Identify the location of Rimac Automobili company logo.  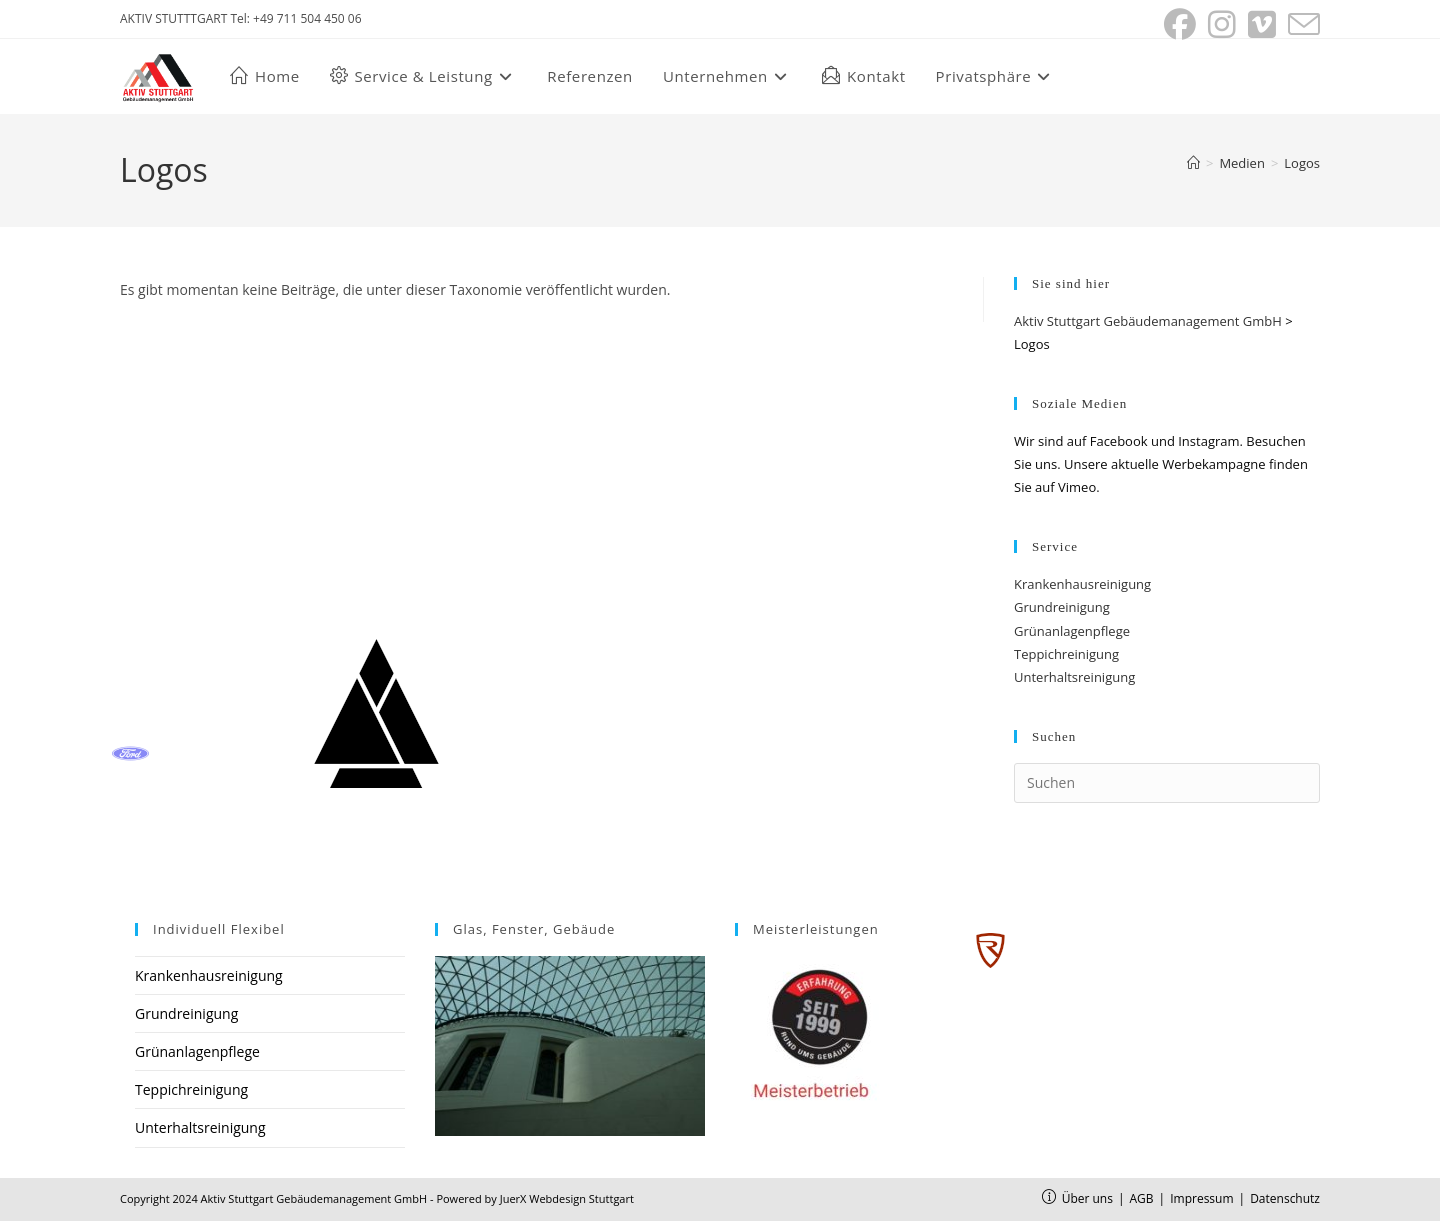
(990, 950).